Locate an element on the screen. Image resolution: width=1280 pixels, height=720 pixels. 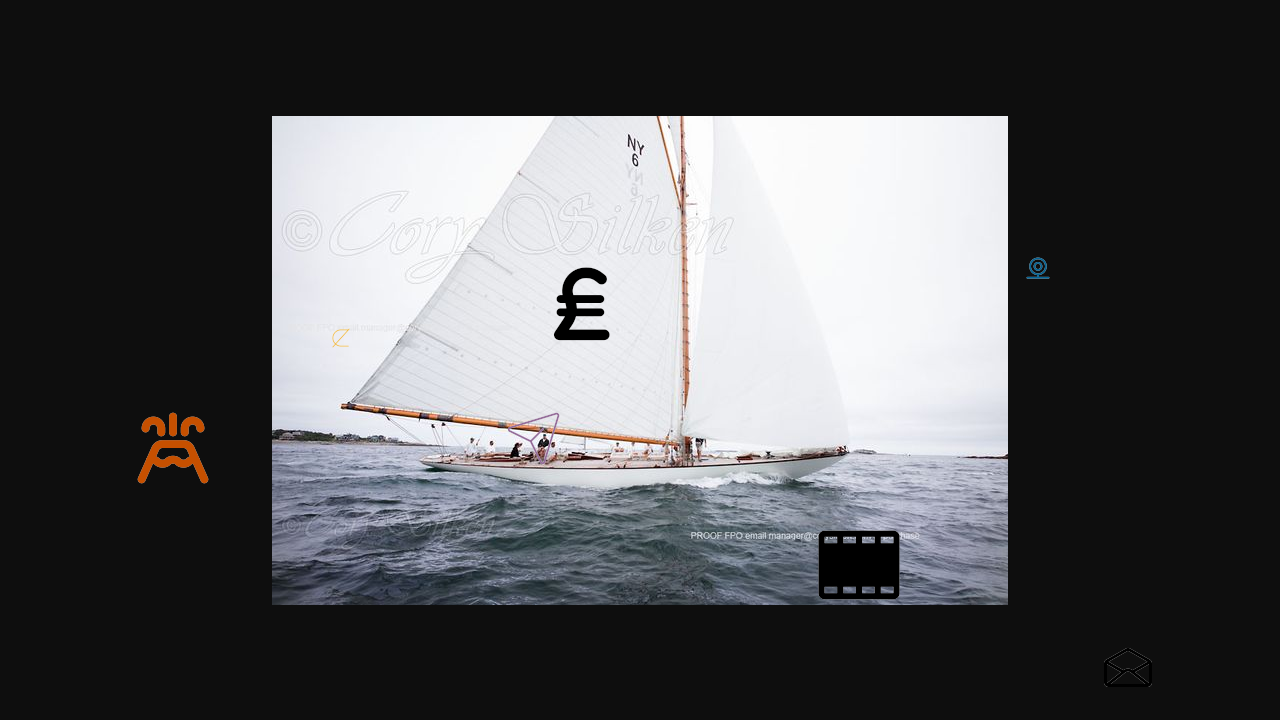
indicates a set is not a subset of another in mathematical notation is located at coordinates (341, 338).